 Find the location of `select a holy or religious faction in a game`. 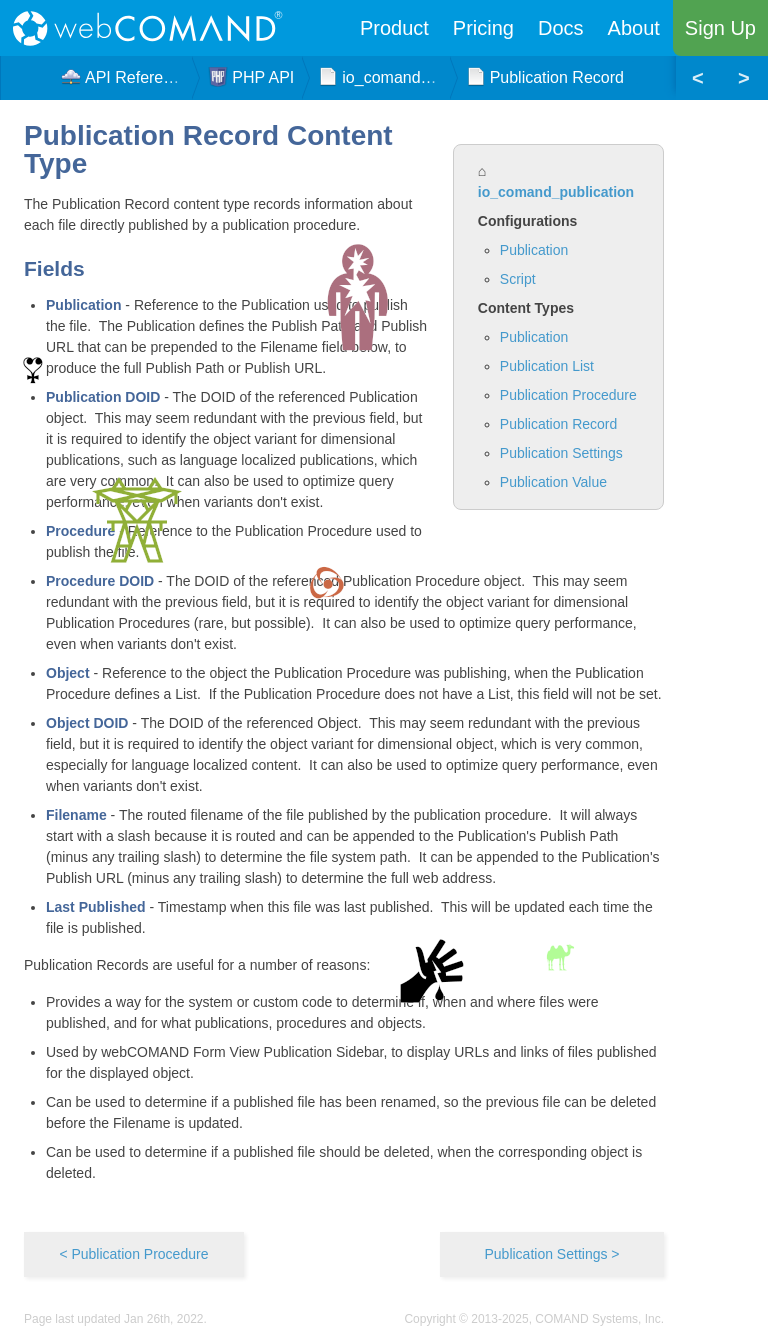

select a holy or religious faction in a game is located at coordinates (33, 370).